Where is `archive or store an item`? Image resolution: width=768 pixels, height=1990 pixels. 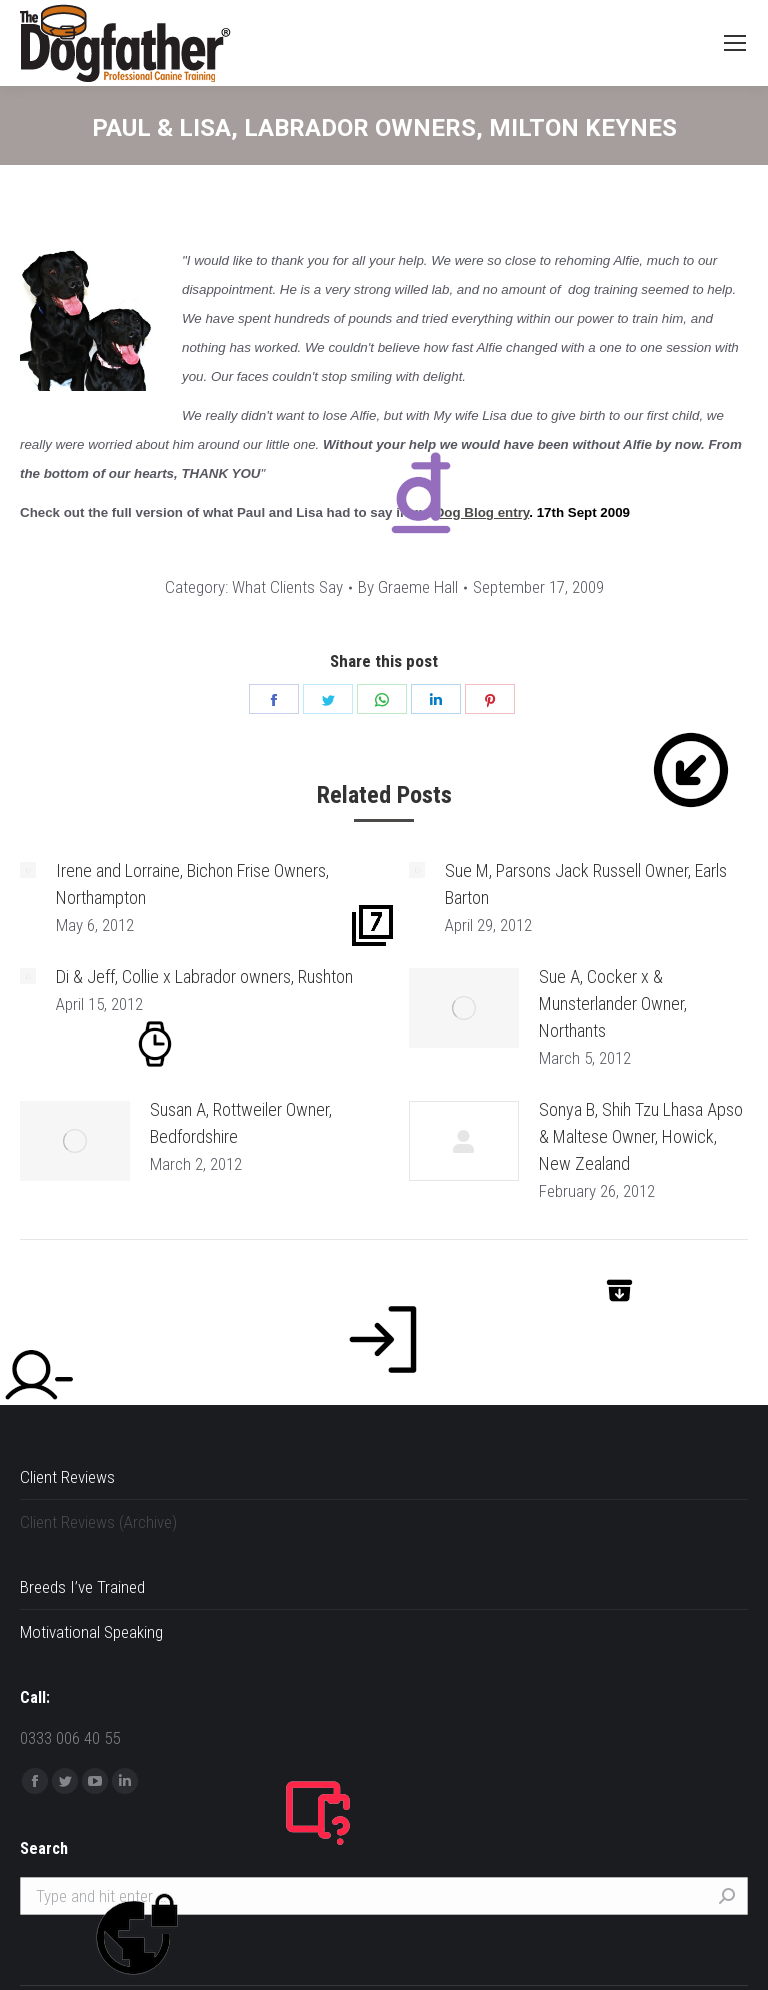 archive or store an item is located at coordinates (619, 1290).